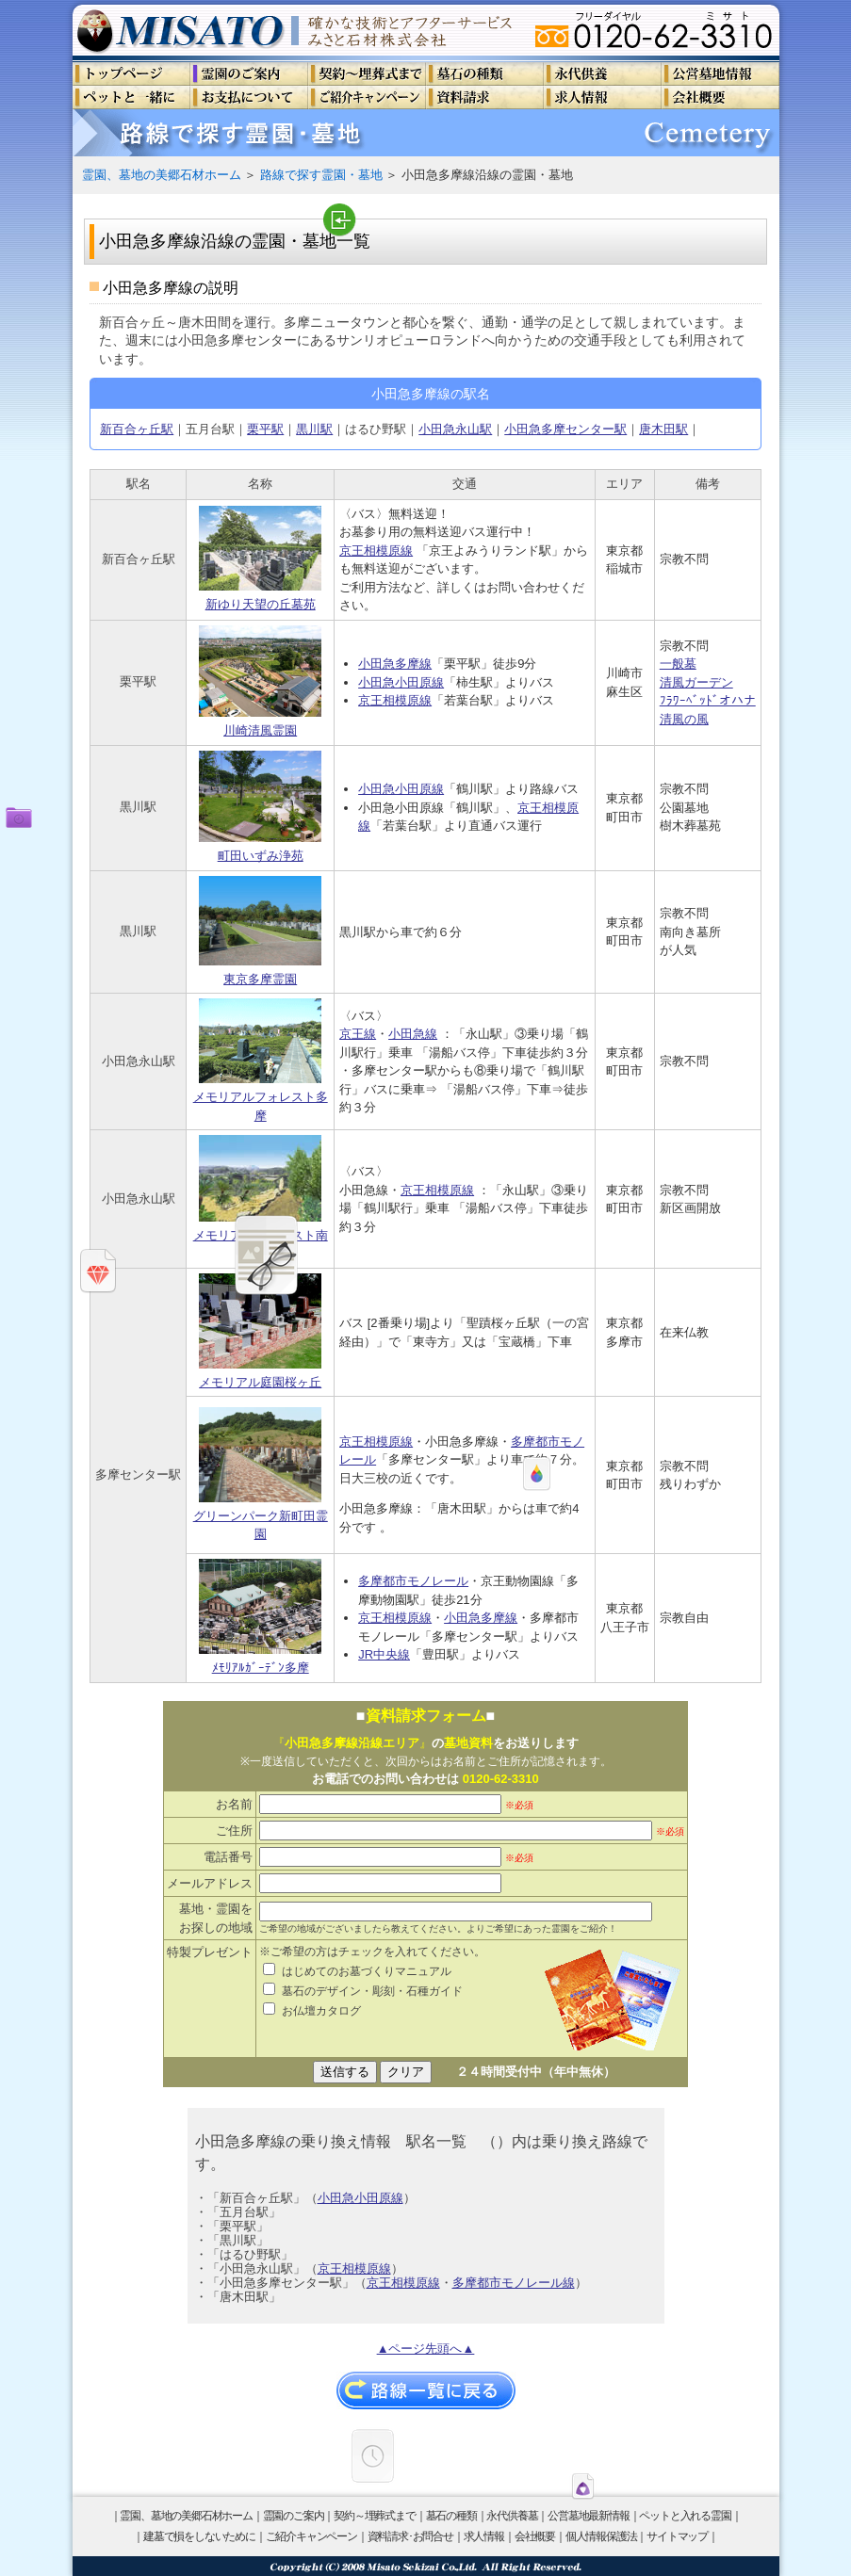  What do you see at coordinates (266, 1255) in the screenshot?
I see `open the documents app` at bounding box center [266, 1255].